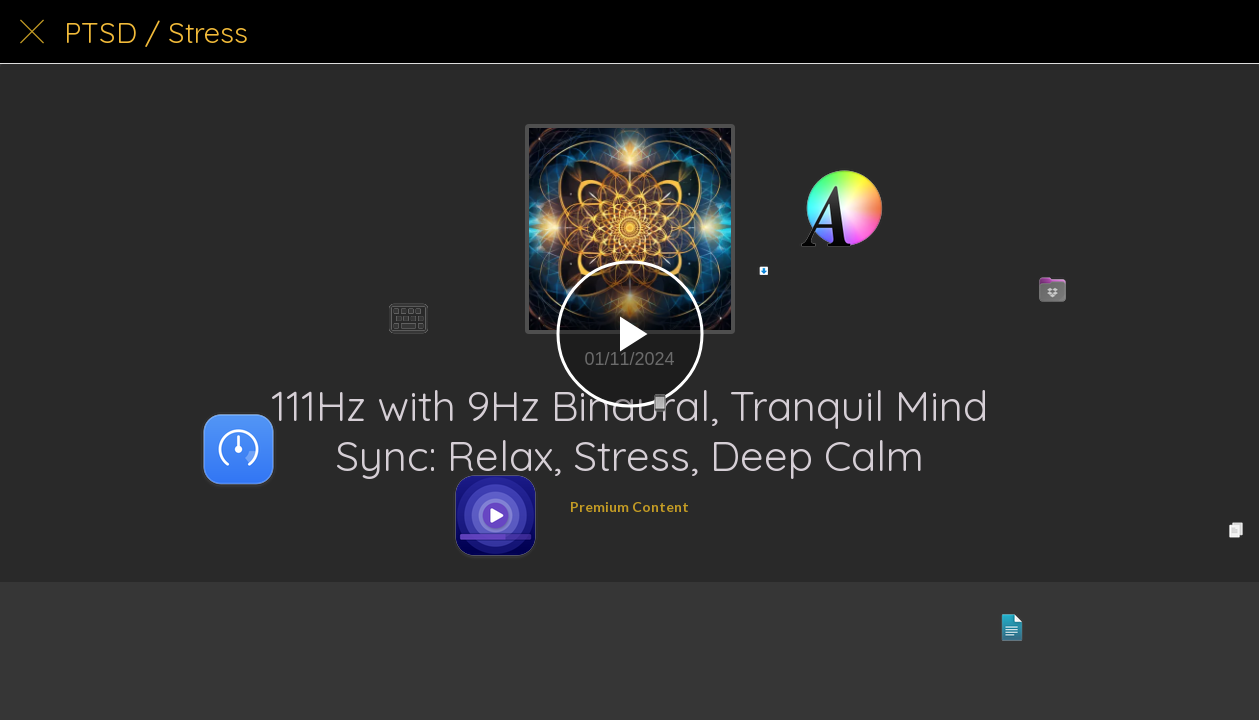 This screenshot has height=720, width=1259. Describe the element at coordinates (1012, 628) in the screenshot. I see `opendocument text template file` at that location.